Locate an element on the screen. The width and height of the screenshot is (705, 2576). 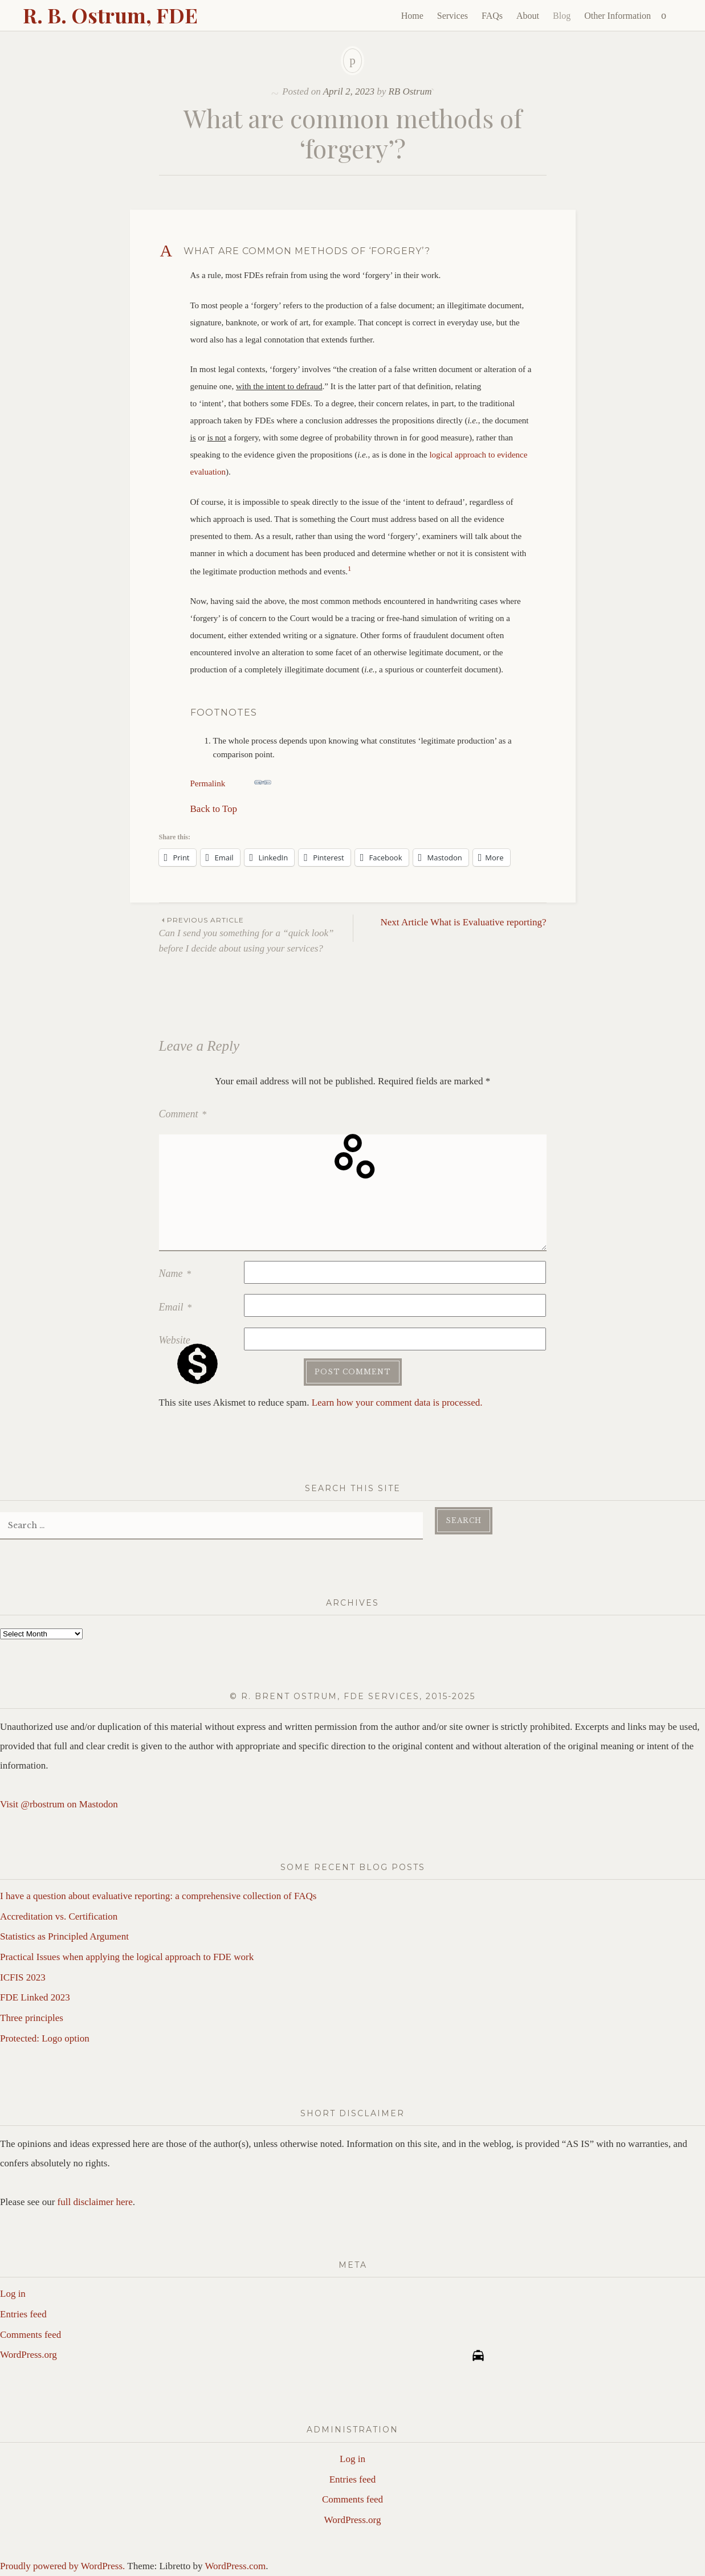
request a taxi or rideshare is located at coordinates (478, 2355).